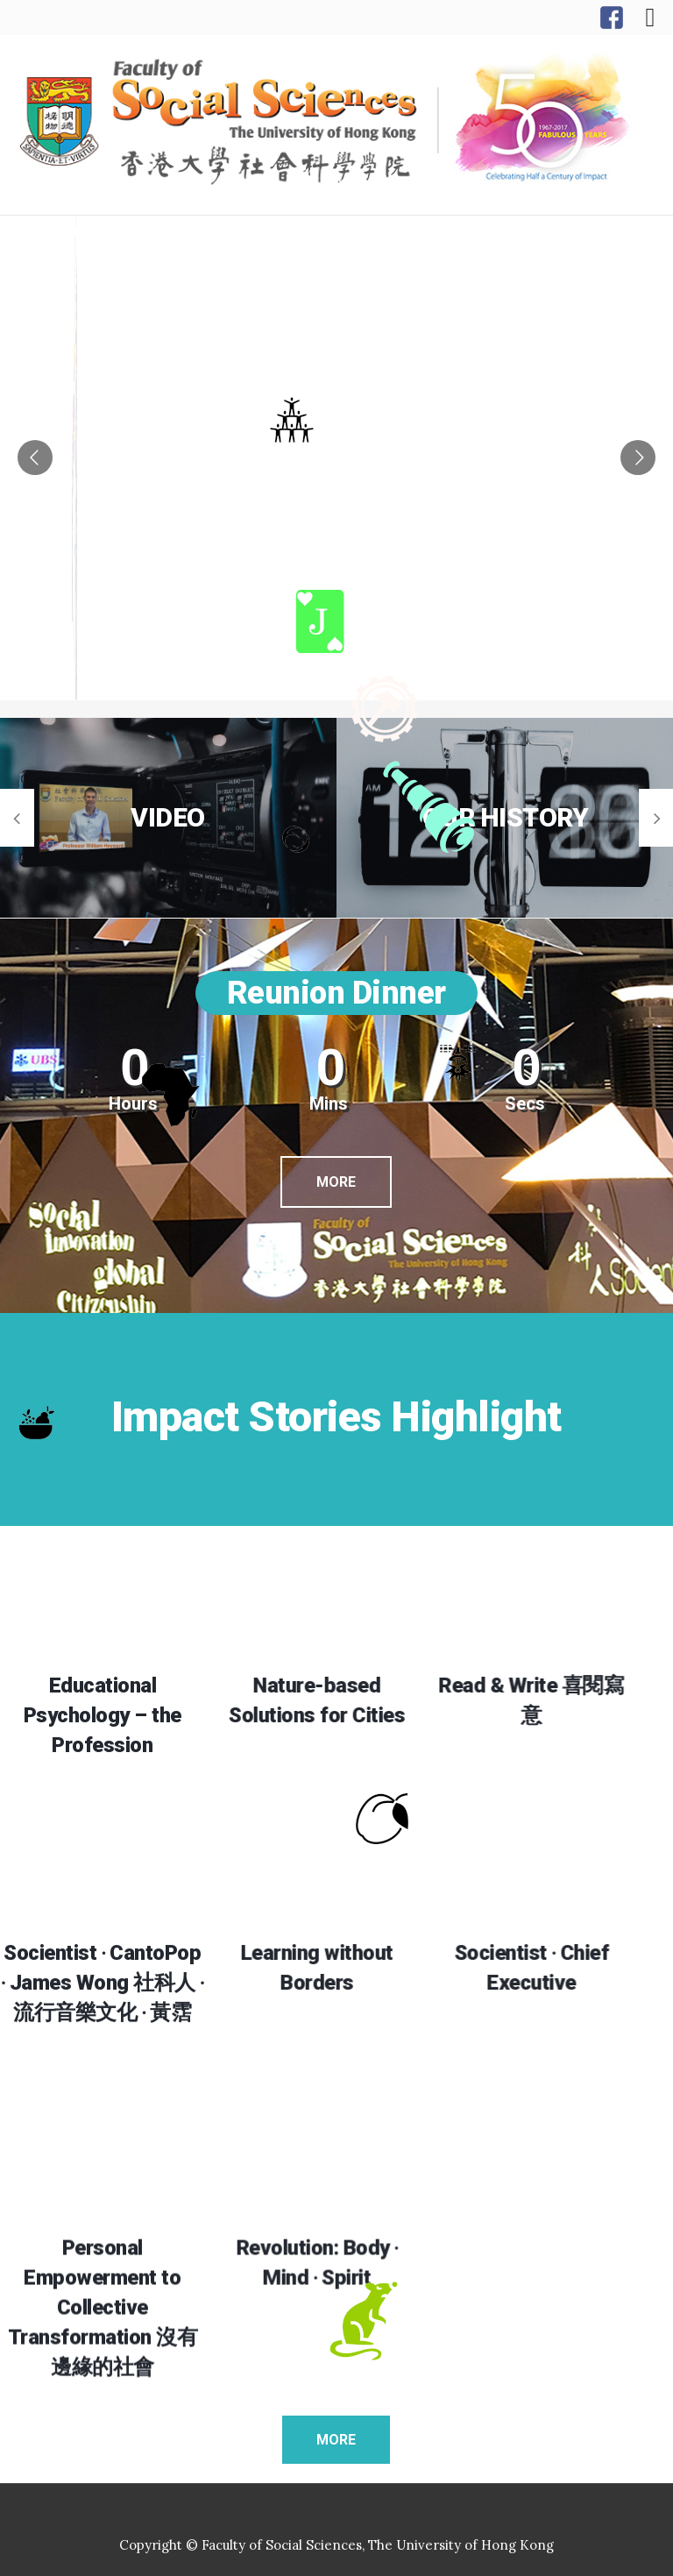  I want to click on search or explore content, so click(429, 806).